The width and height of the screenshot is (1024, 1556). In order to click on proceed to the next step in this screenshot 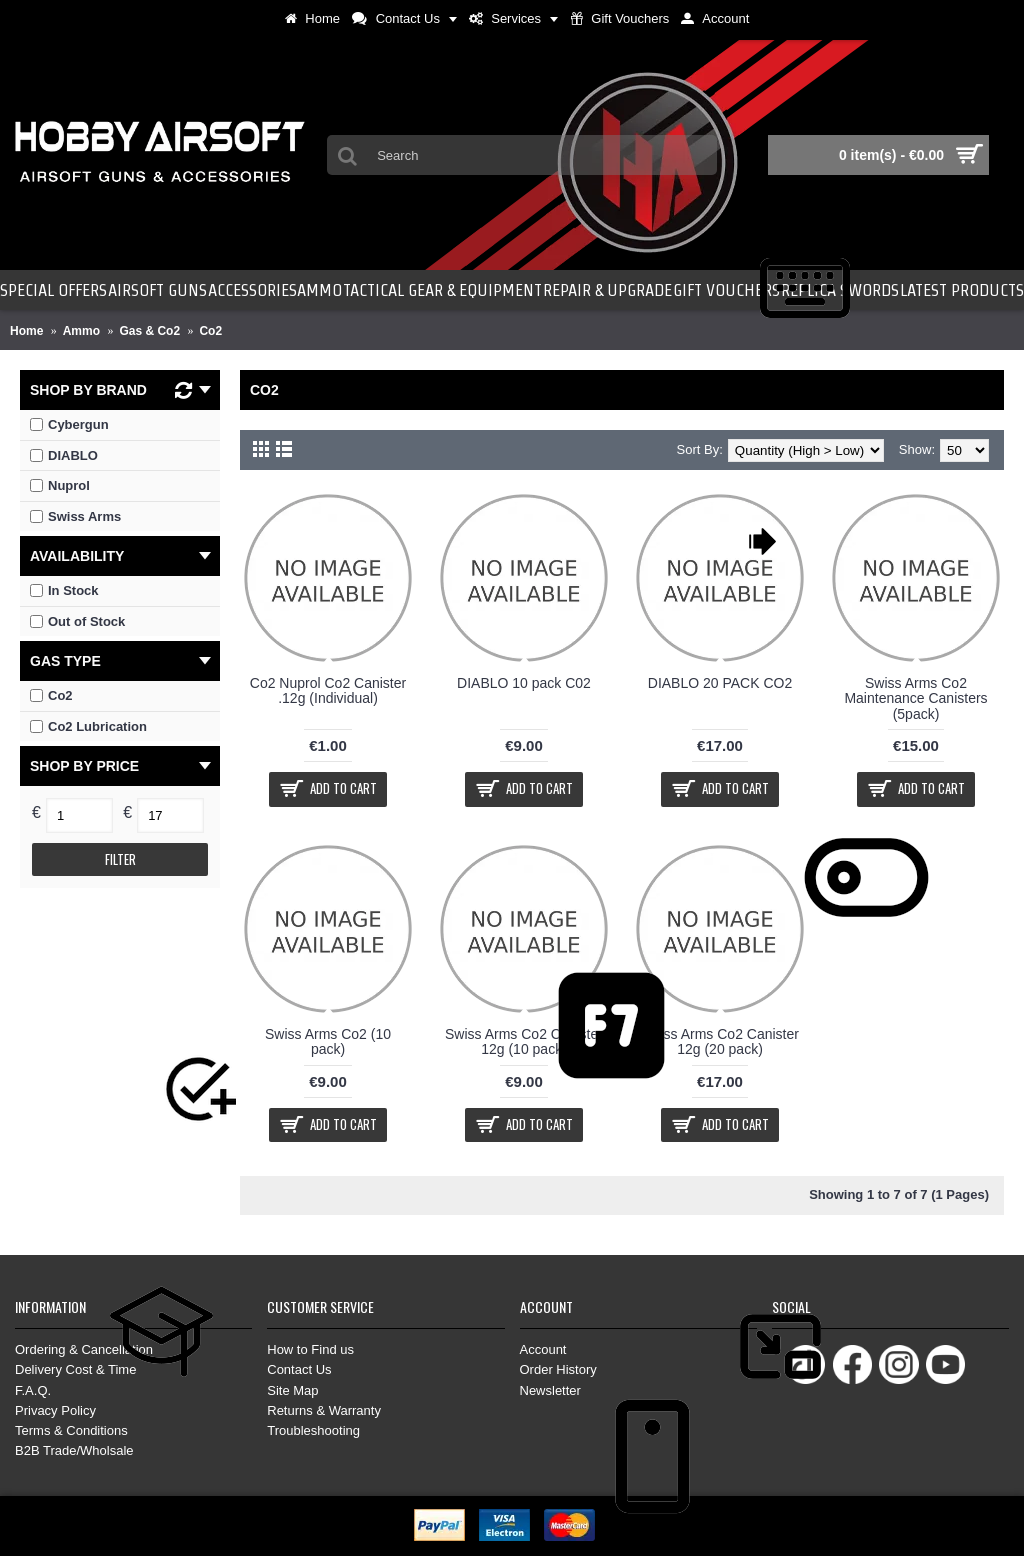, I will do `click(761, 541)`.